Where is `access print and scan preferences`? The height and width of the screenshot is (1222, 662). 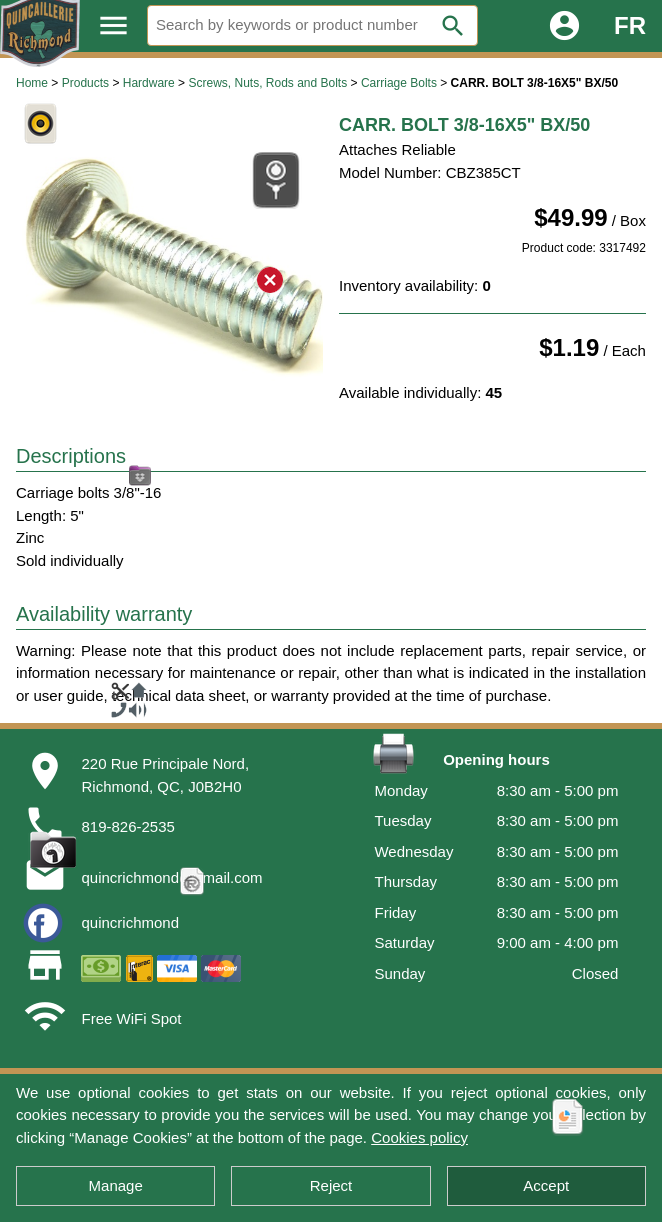 access print and scan preferences is located at coordinates (393, 753).